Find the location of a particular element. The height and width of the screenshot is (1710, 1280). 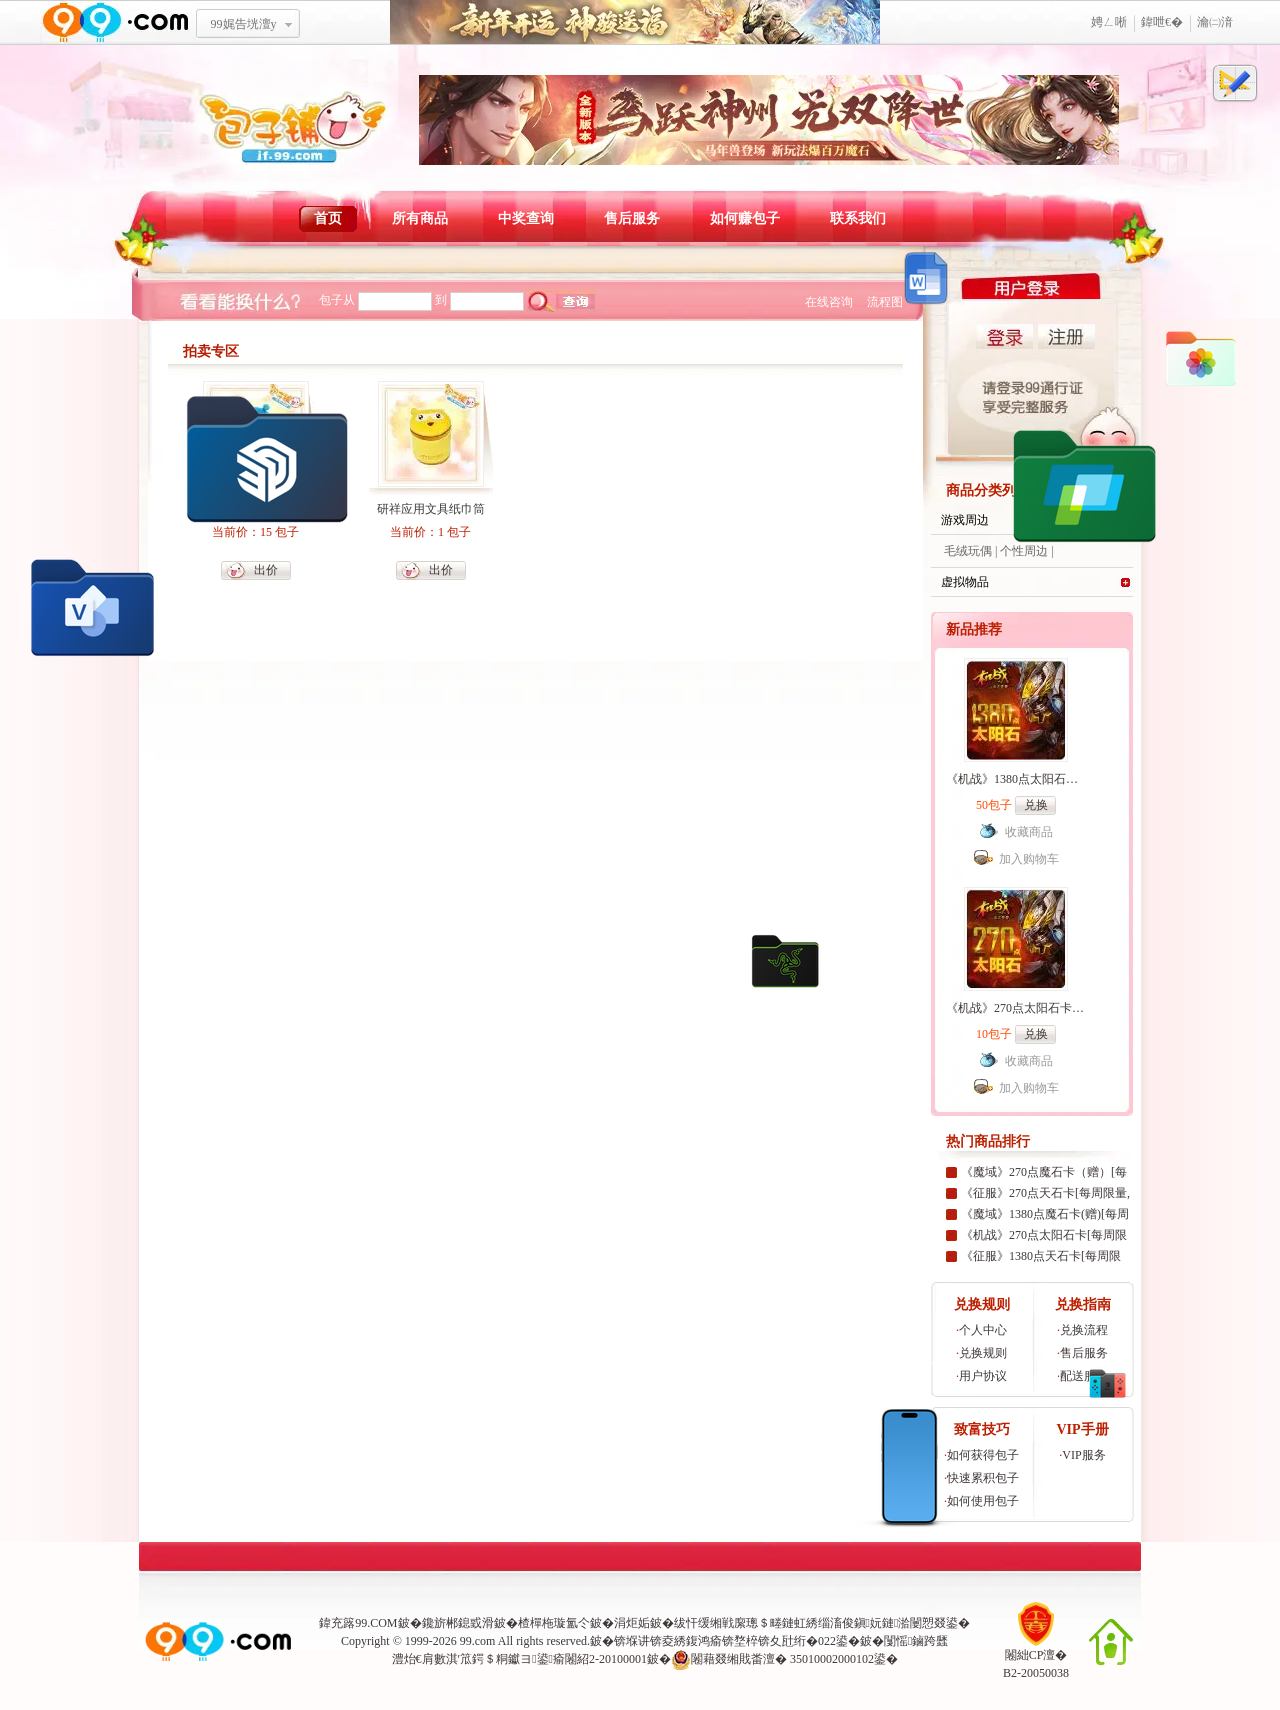

a microsoft word document file is located at coordinates (926, 278).